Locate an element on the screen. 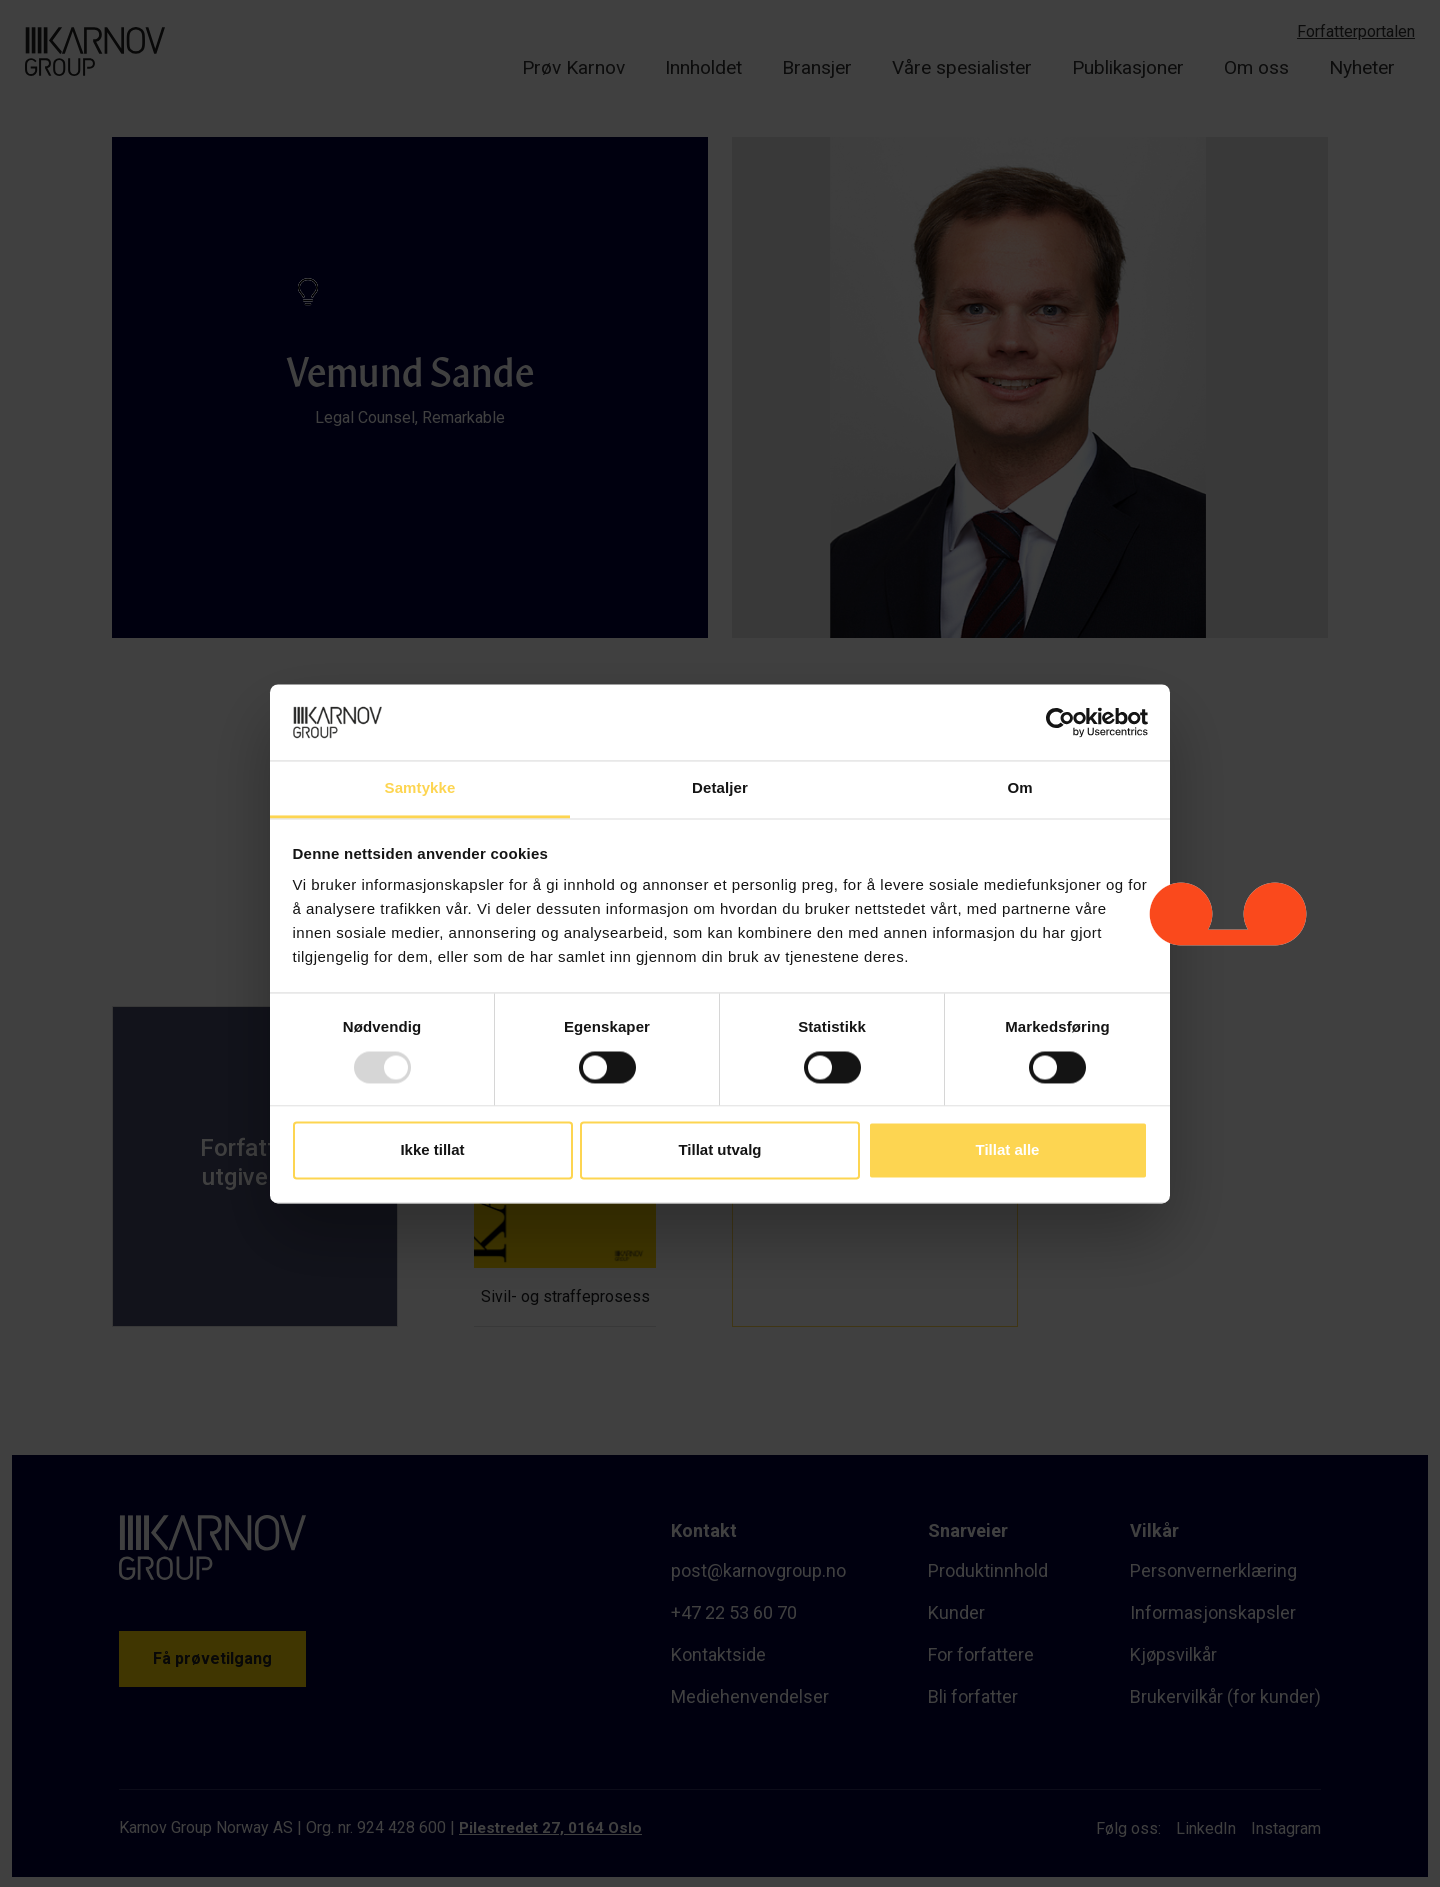 The width and height of the screenshot is (1440, 1887). indicates active recording in progress is located at coordinates (1228, 914).